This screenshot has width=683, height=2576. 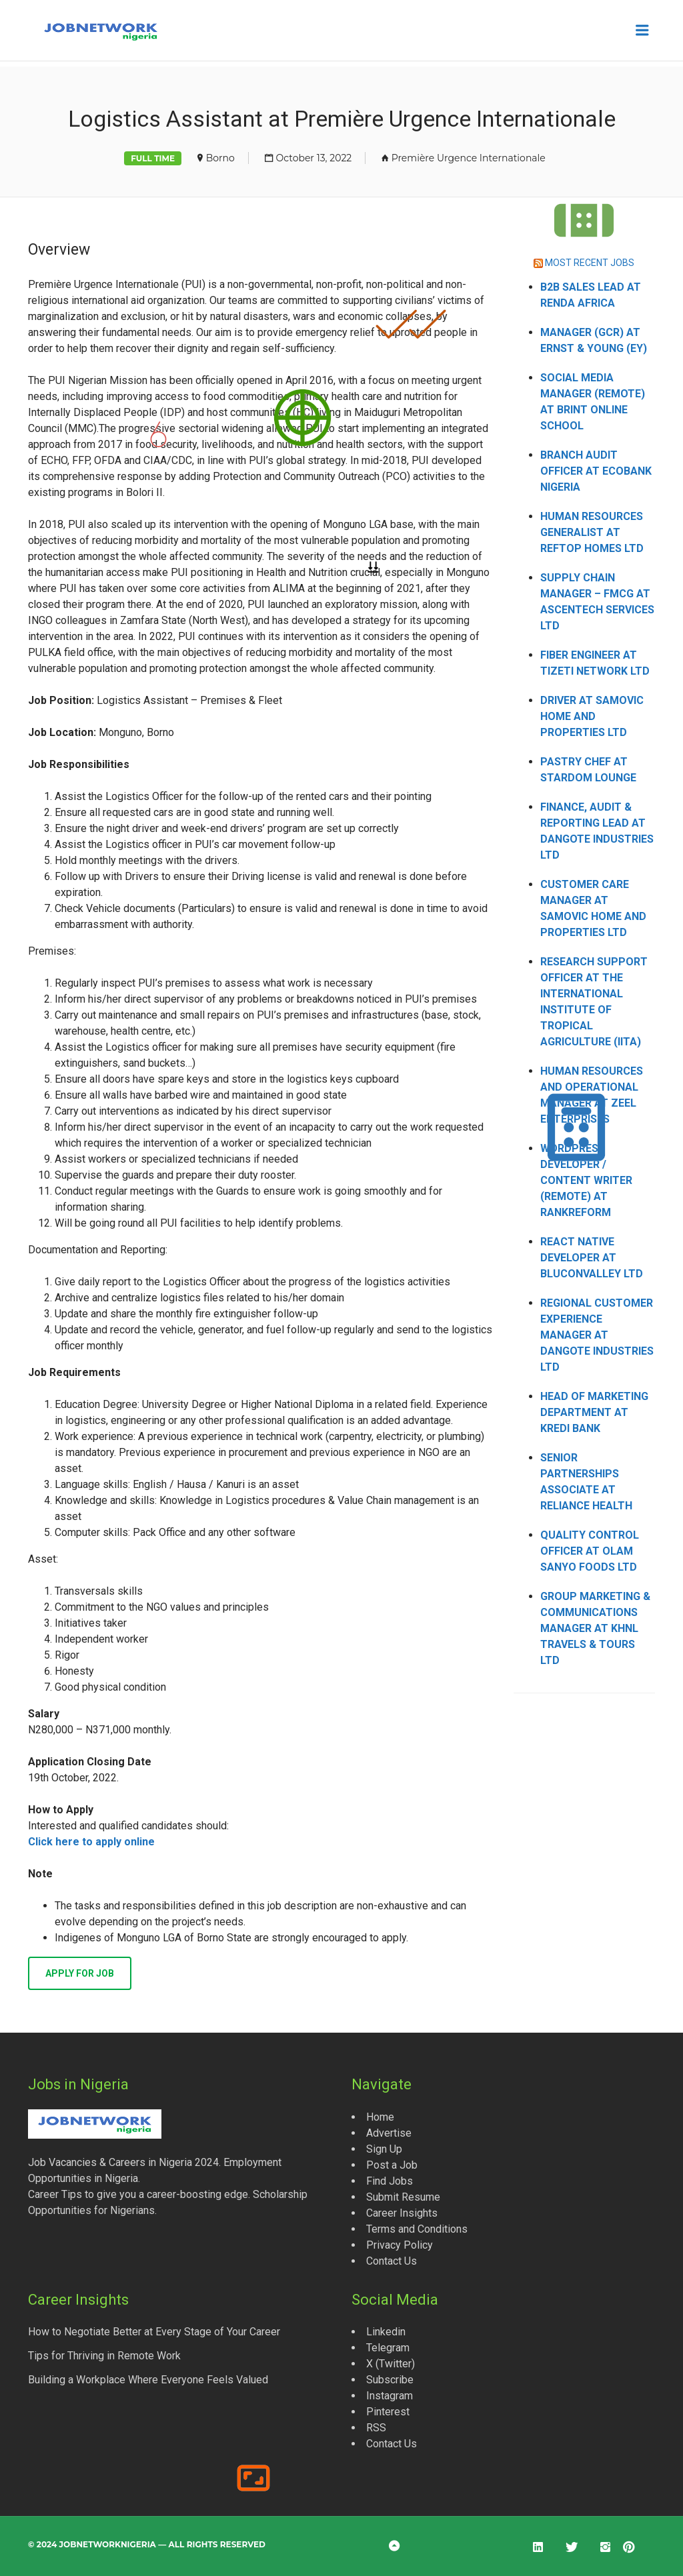 I want to click on indicates the number six in a list or sequence, so click(x=158, y=434).